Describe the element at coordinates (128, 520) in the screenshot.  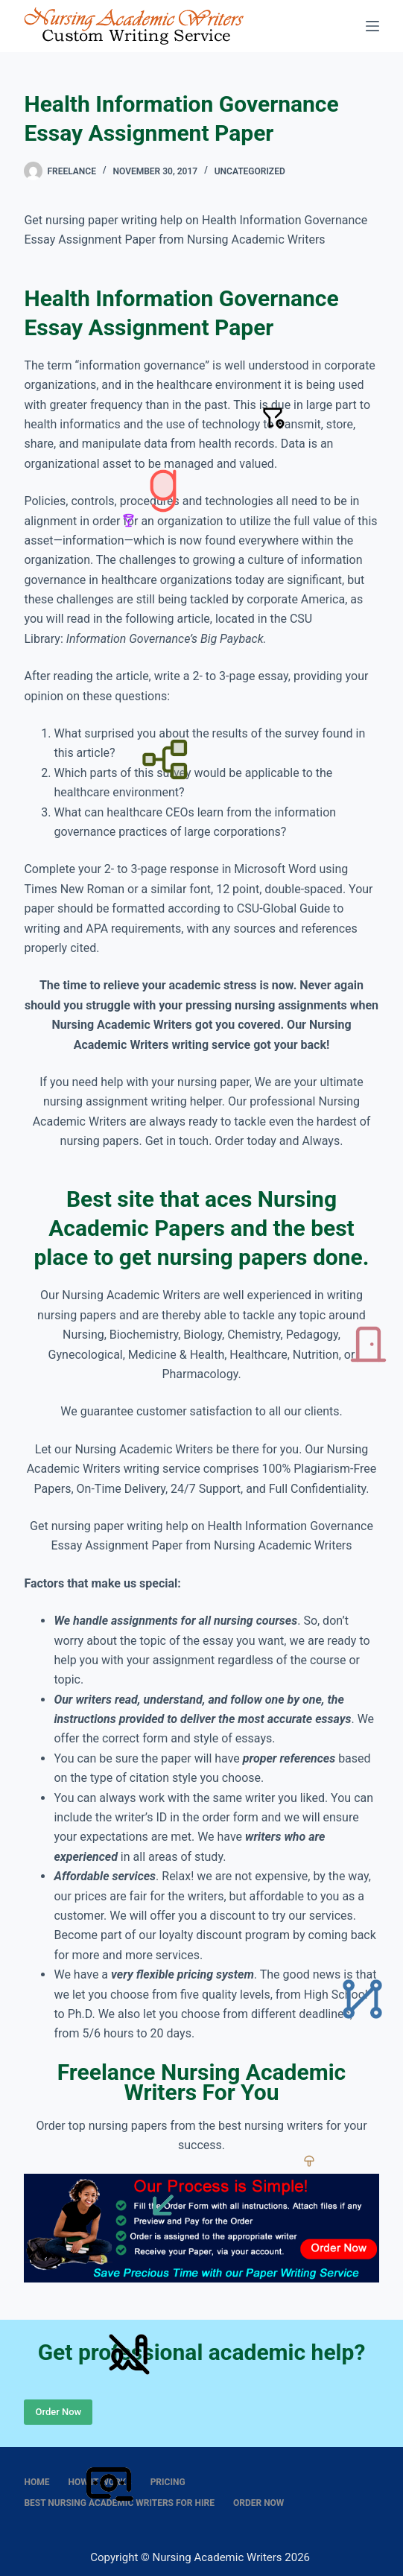
I see `view bar or cocktail menu` at that location.